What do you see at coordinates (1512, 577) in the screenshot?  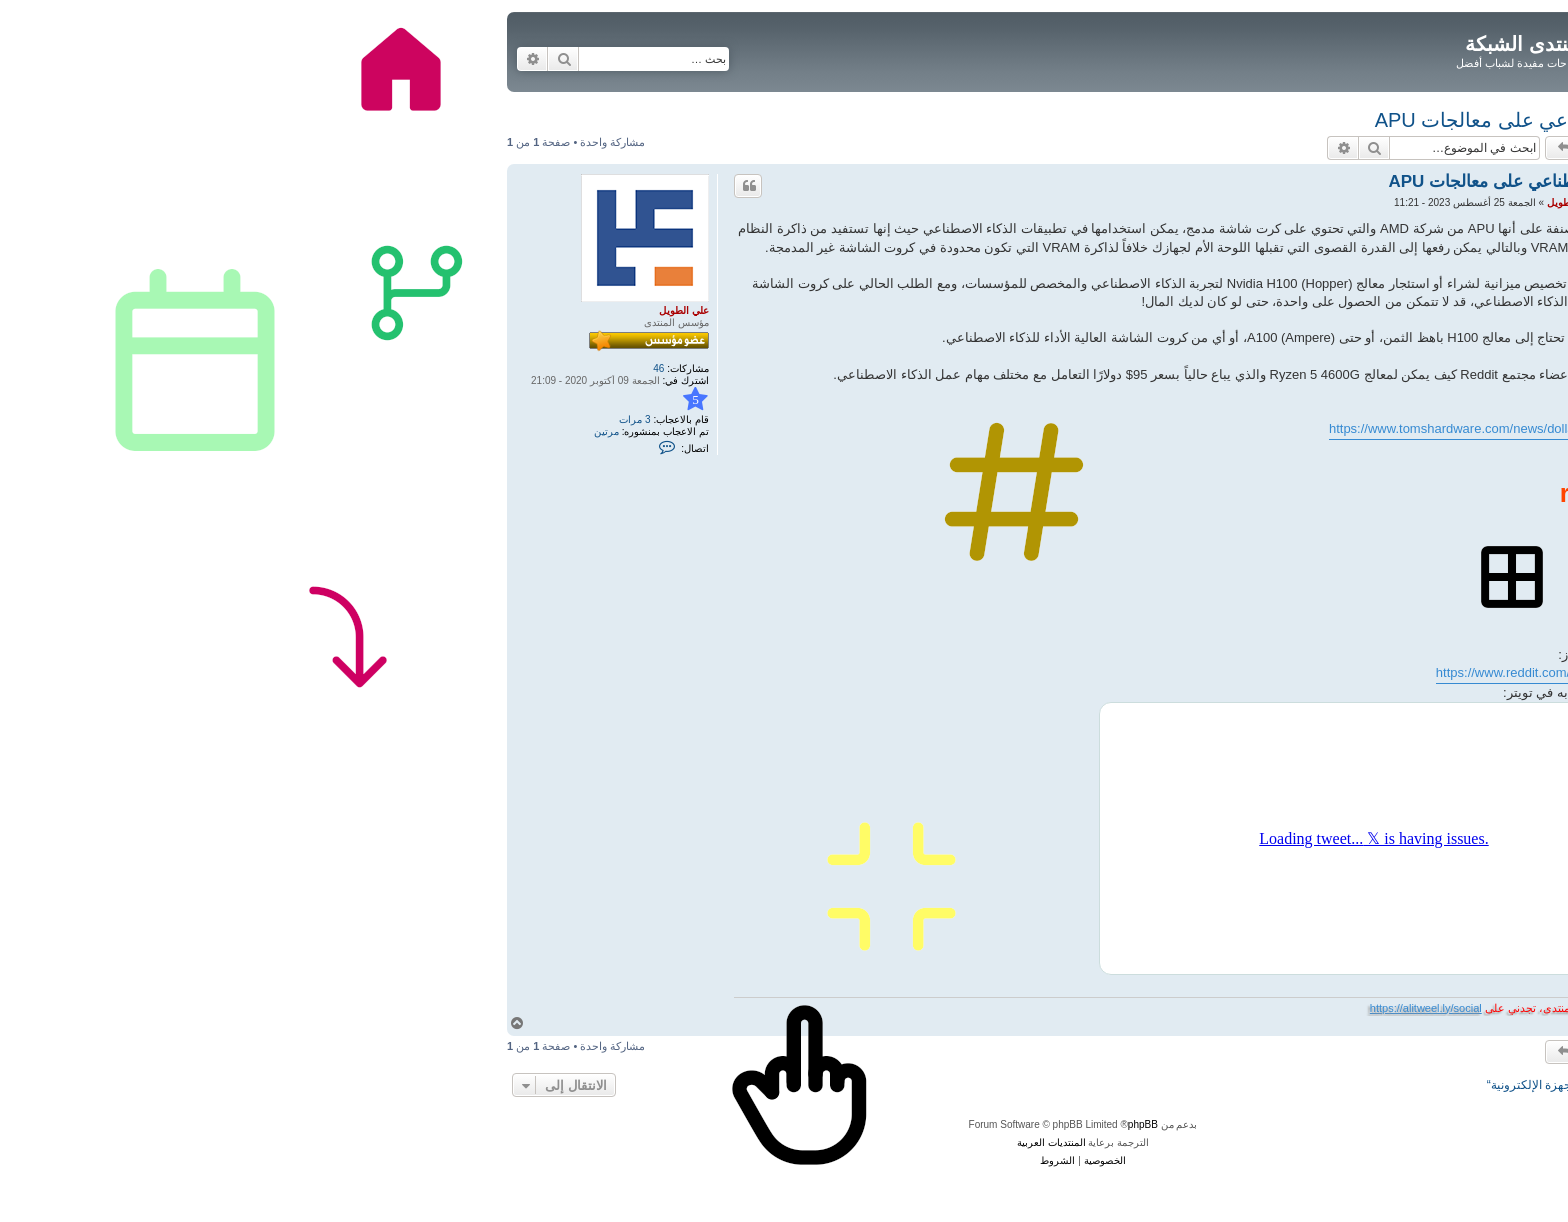 I see `view items in grid layout` at bounding box center [1512, 577].